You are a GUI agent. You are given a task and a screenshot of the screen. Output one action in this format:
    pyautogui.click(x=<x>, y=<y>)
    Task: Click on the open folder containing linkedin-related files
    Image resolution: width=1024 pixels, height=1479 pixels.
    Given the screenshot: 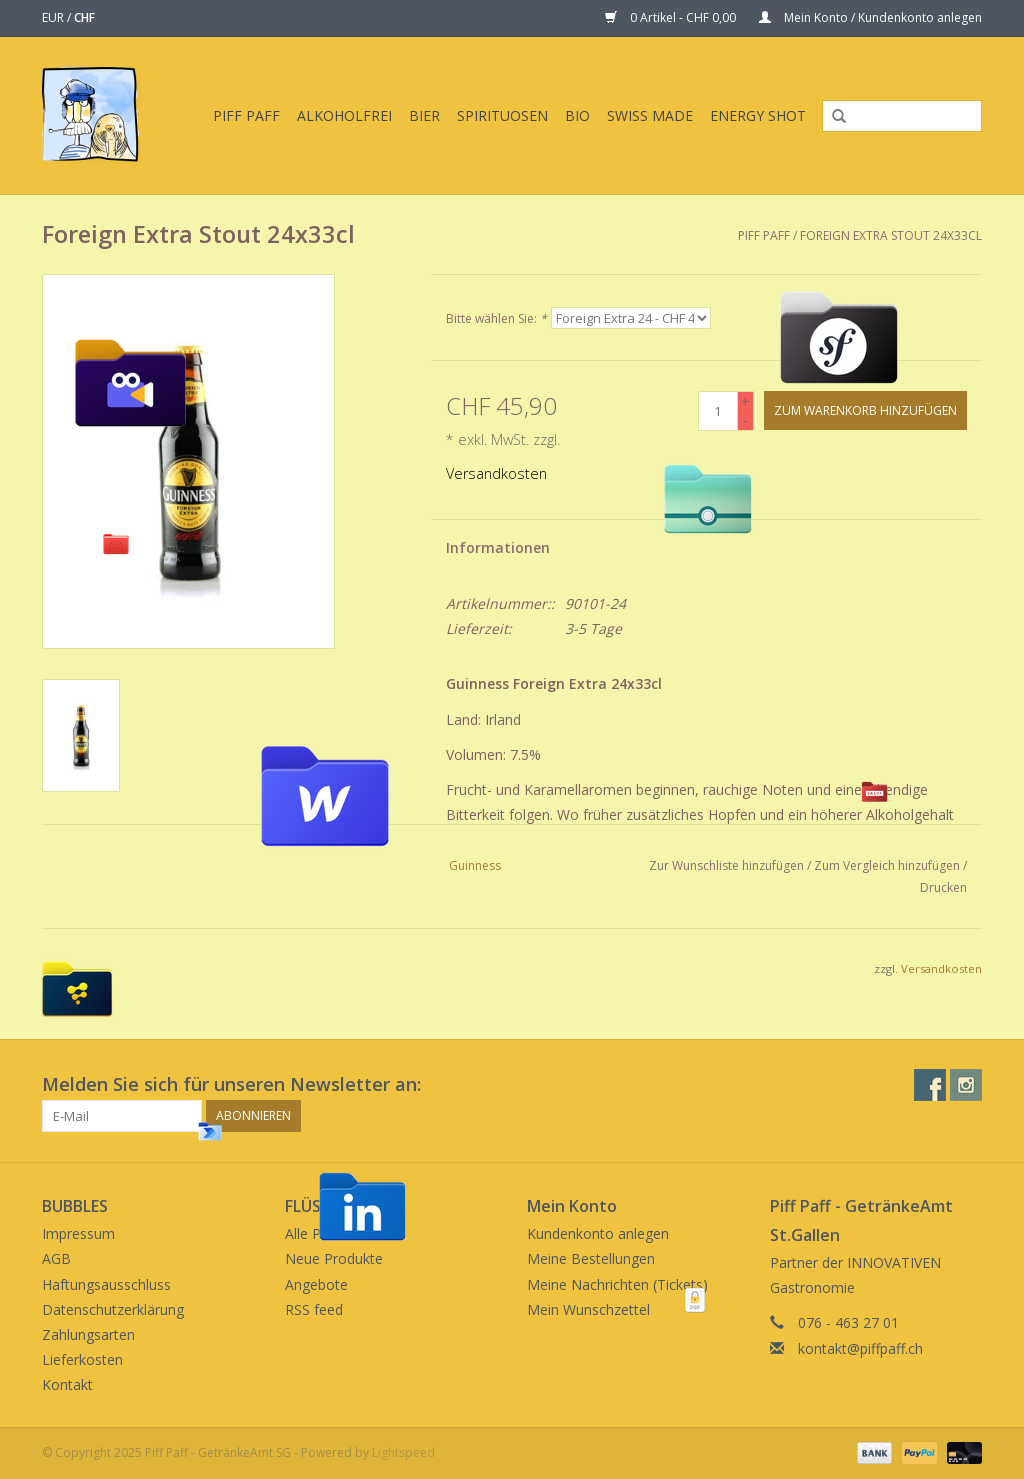 What is the action you would take?
    pyautogui.click(x=362, y=1209)
    